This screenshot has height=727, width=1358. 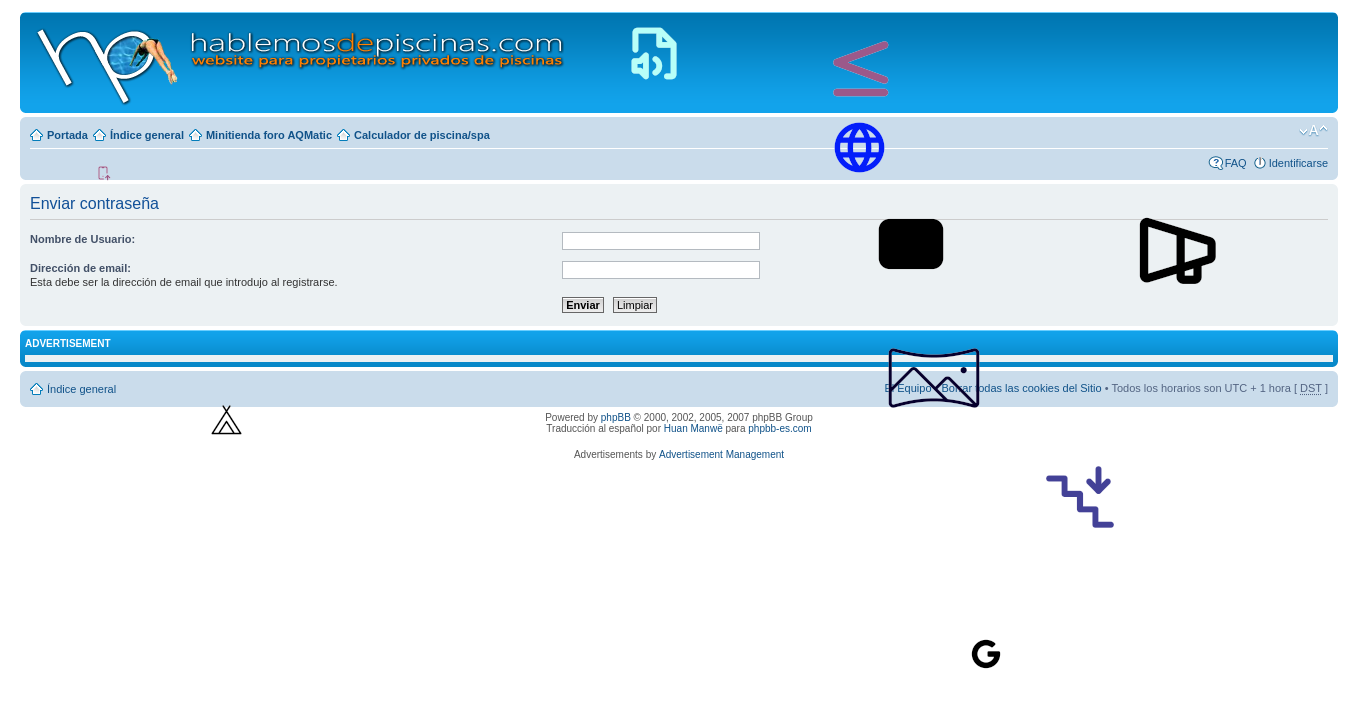 What do you see at coordinates (226, 421) in the screenshot?
I see `view camping or outdoor accommodations` at bounding box center [226, 421].